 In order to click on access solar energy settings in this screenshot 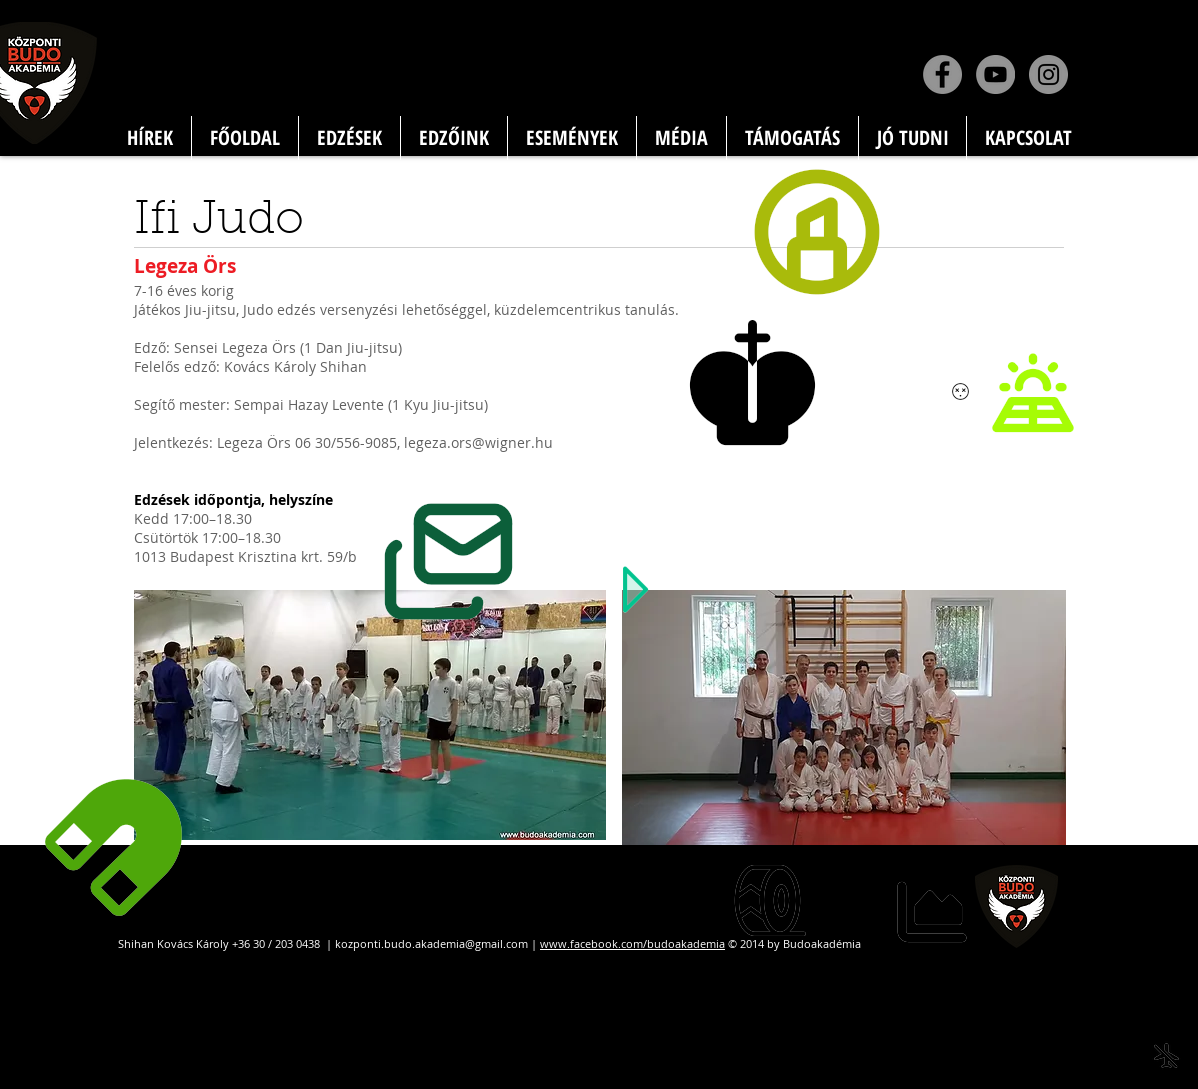, I will do `click(1033, 397)`.